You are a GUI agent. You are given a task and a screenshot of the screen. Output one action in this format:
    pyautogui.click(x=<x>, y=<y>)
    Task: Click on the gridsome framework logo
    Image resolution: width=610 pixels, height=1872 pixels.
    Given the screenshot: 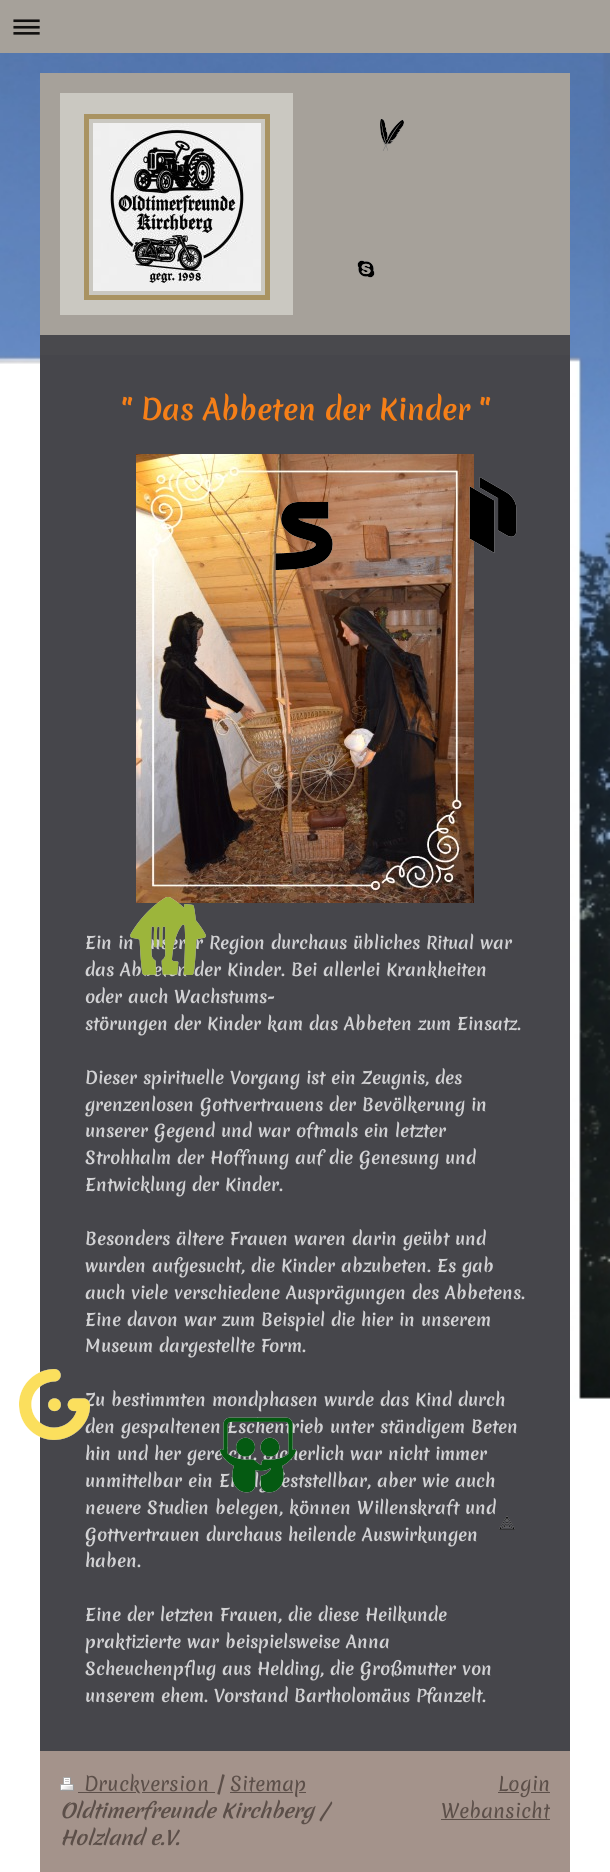 What is the action you would take?
    pyautogui.click(x=54, y=1404)
    